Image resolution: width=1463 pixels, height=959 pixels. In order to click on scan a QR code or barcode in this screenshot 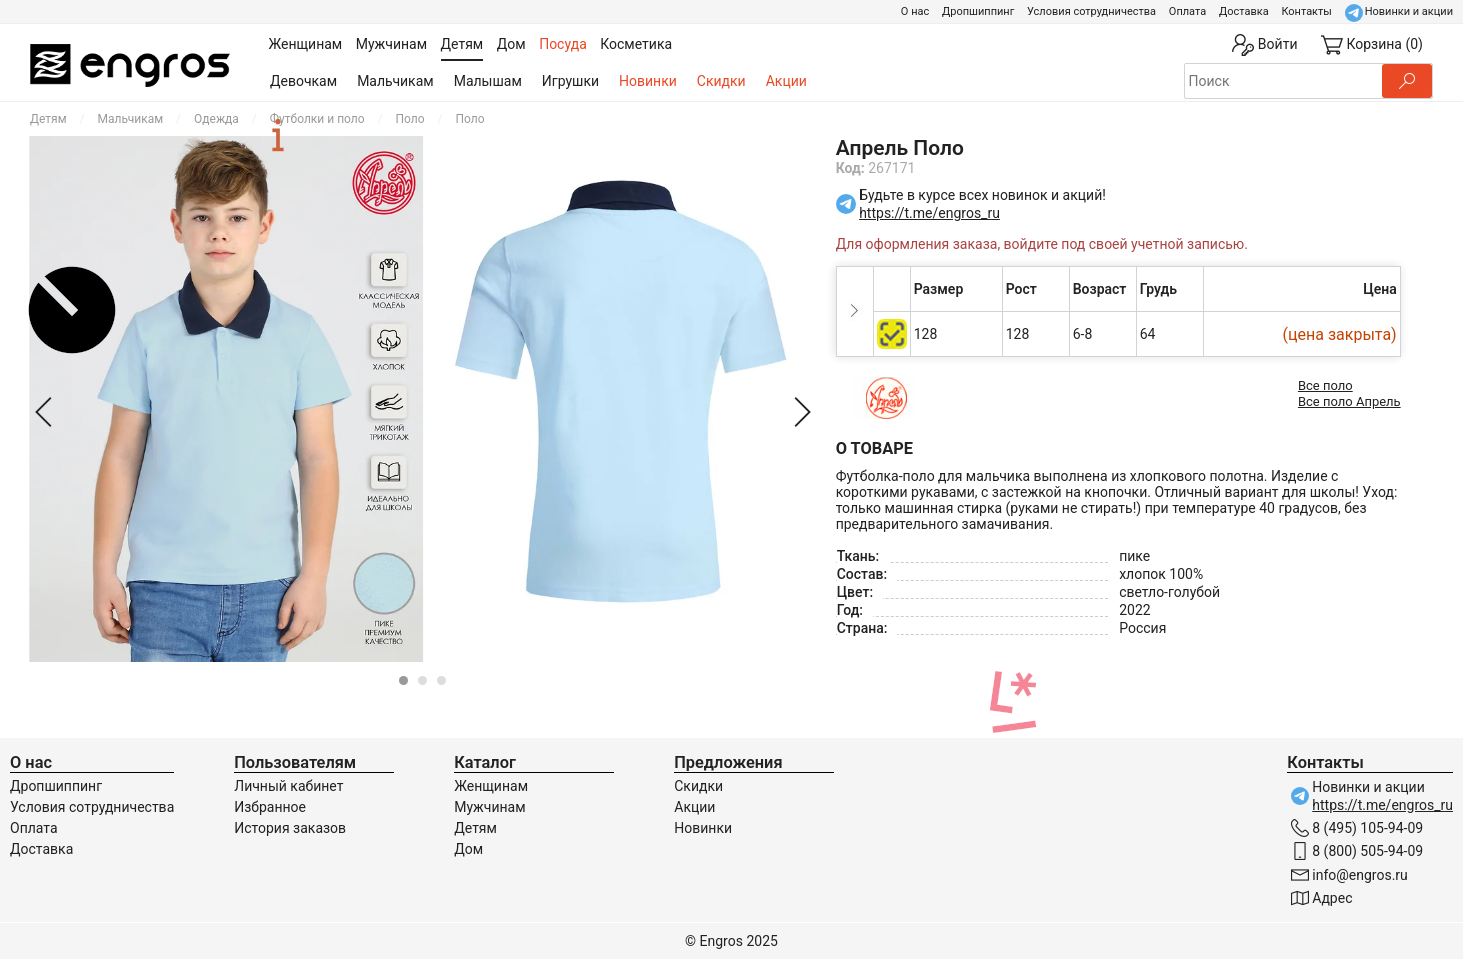, I will do `click(72, 310)`.